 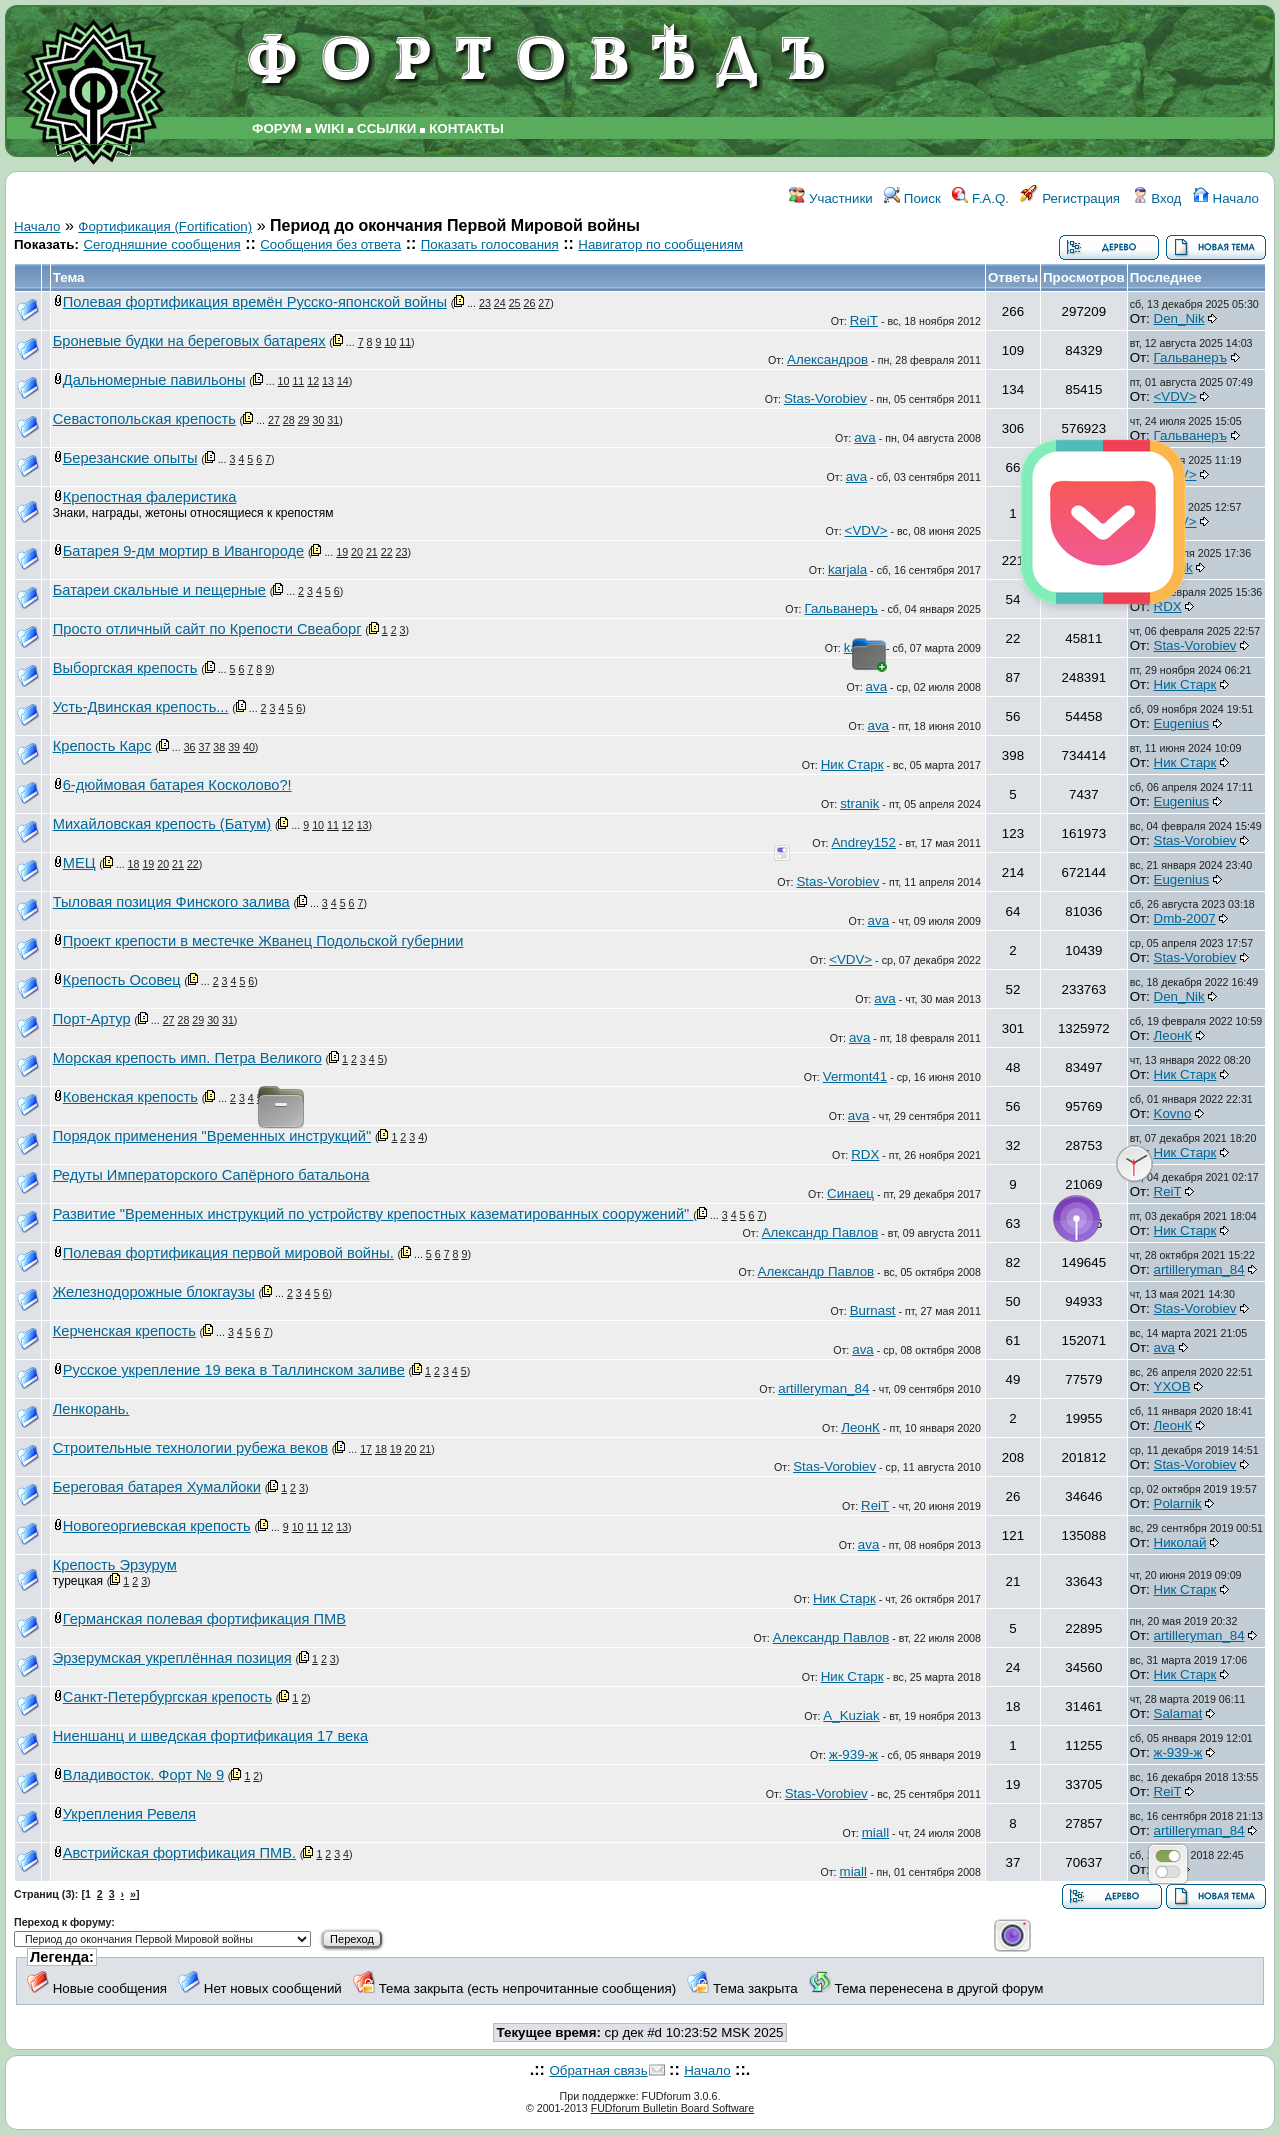 I want to click on open the nautilus file manager, so click(x=281, y=1107).